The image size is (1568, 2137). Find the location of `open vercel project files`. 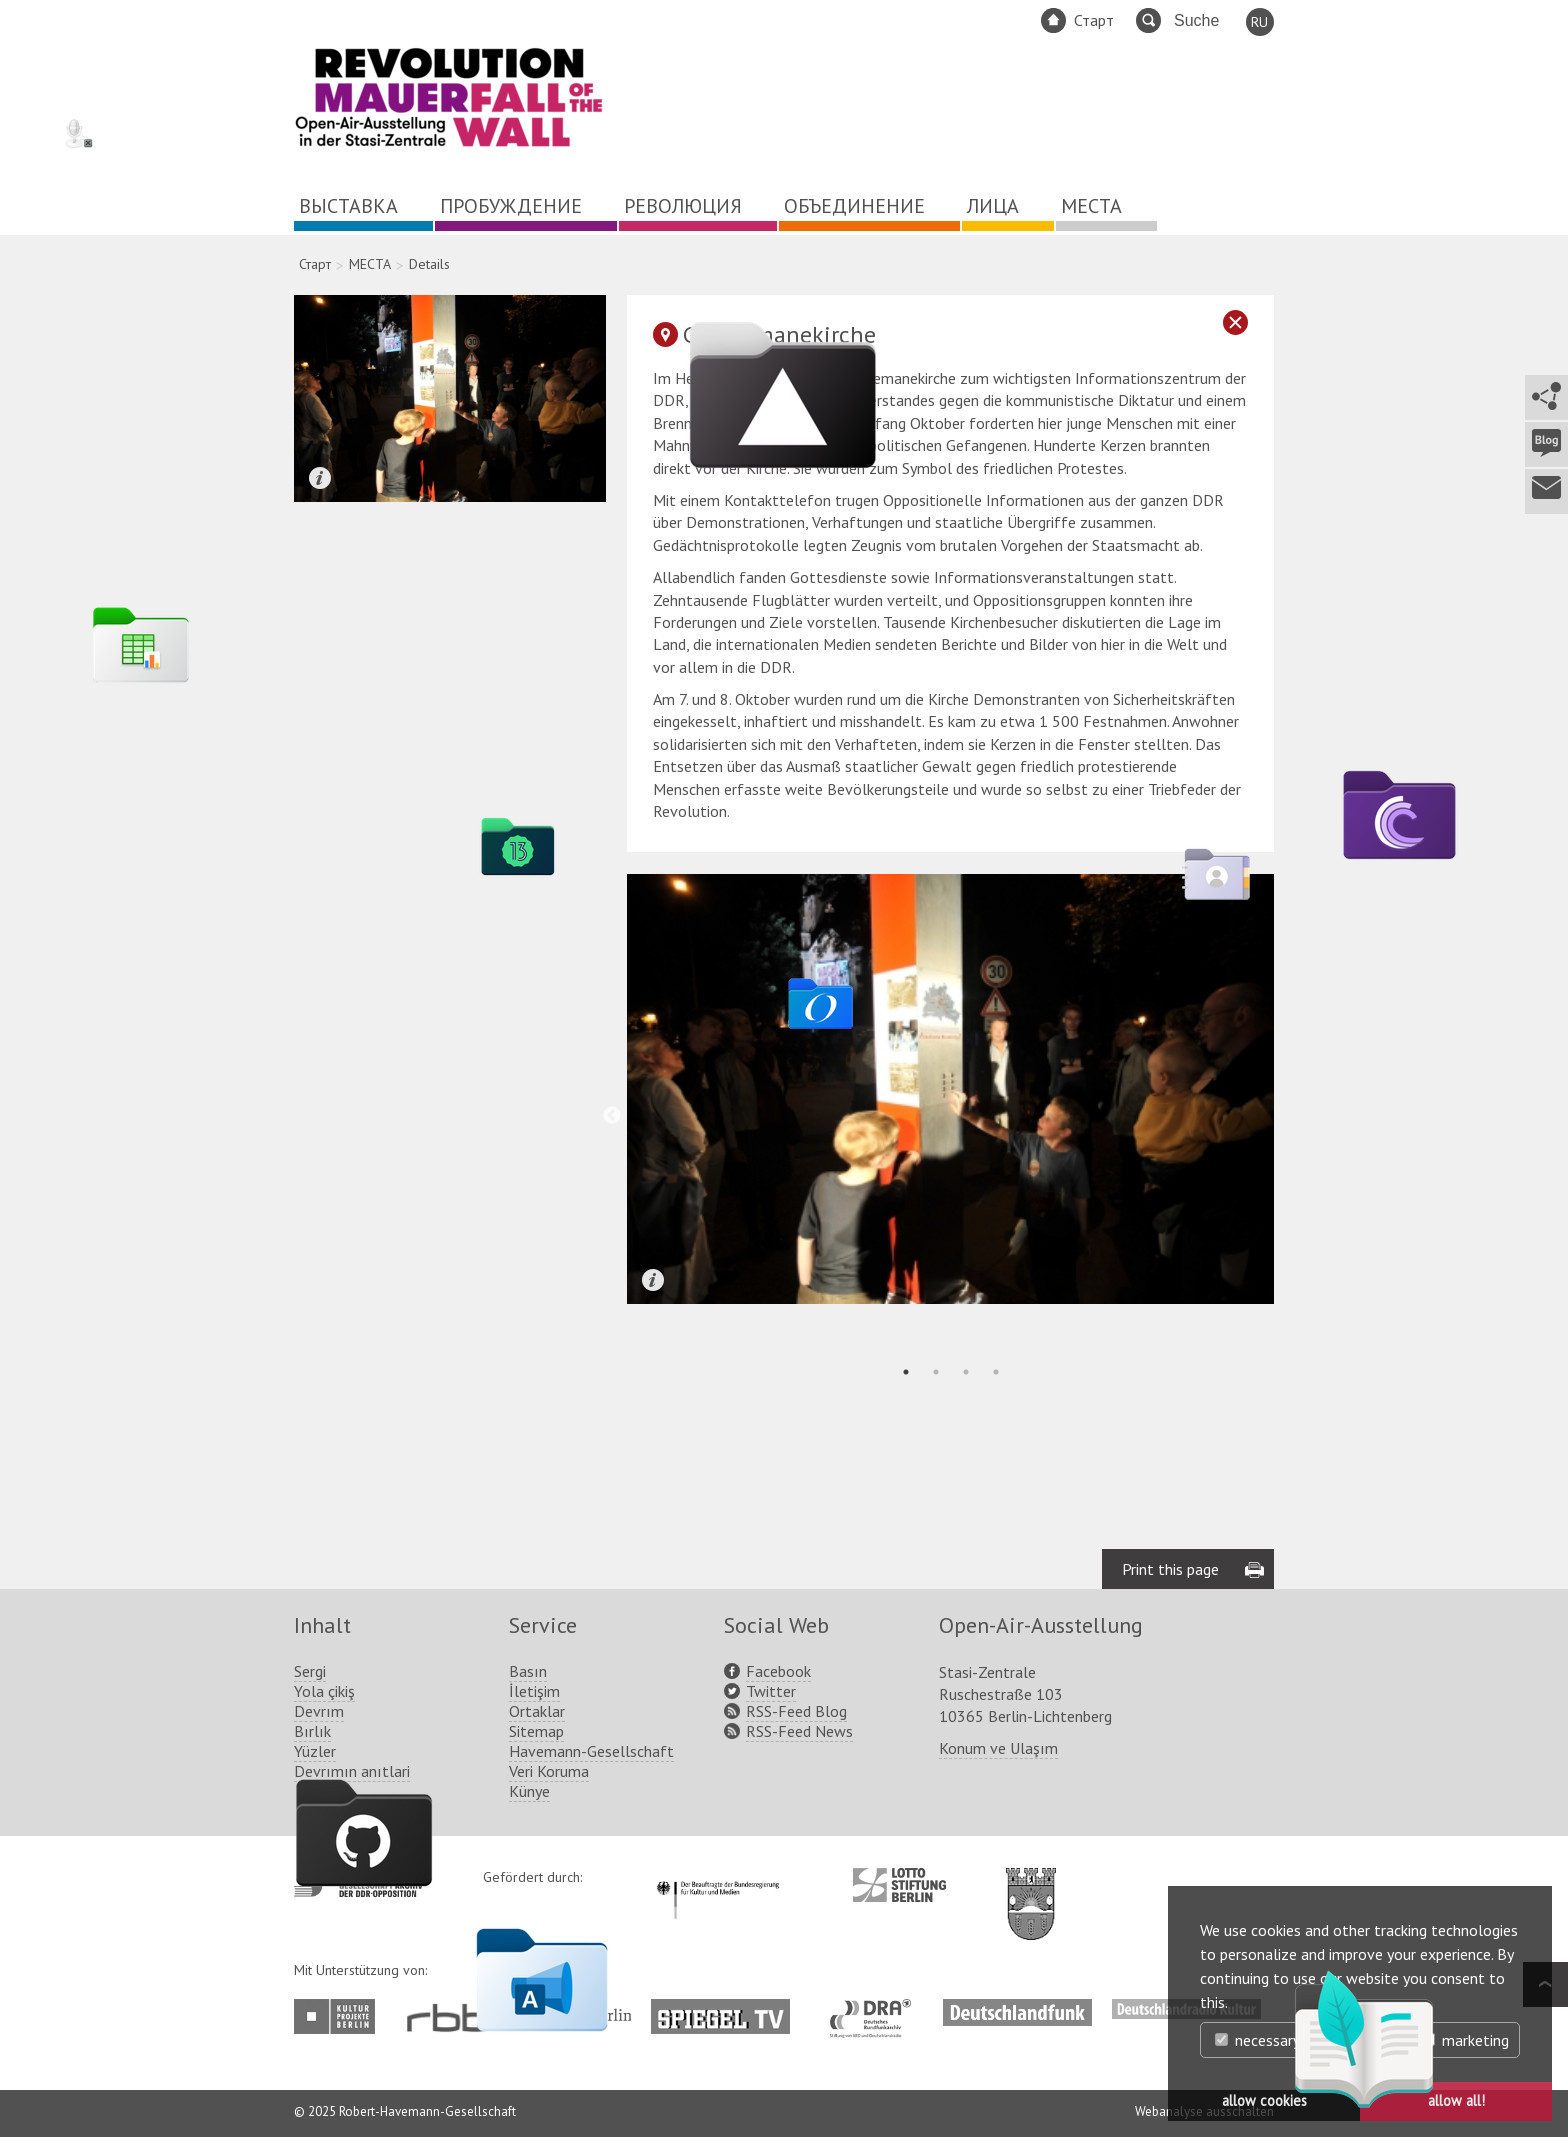

open vercel project files is located at coordinates (782, 400).